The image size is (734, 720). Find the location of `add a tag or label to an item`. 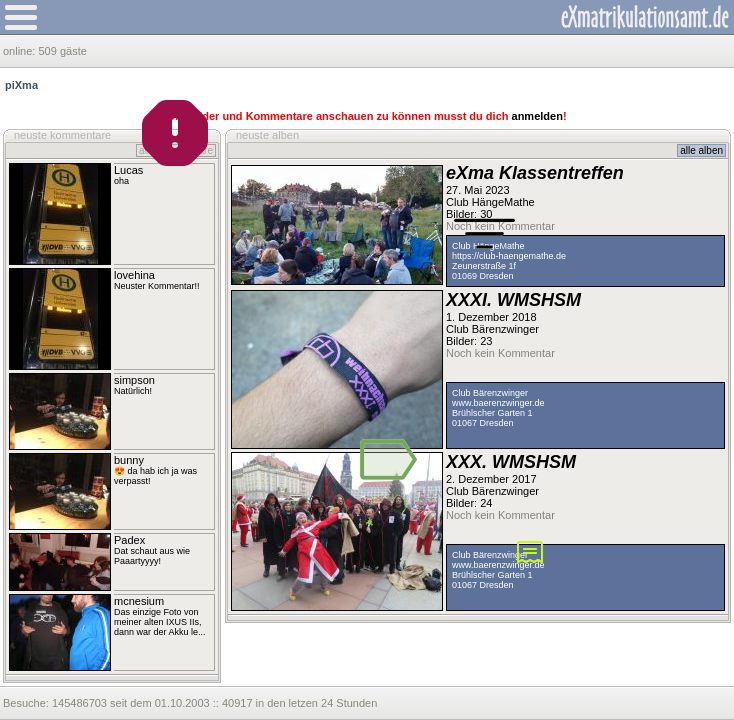

add a tag or label to an item is located at coordinates (386, 459).